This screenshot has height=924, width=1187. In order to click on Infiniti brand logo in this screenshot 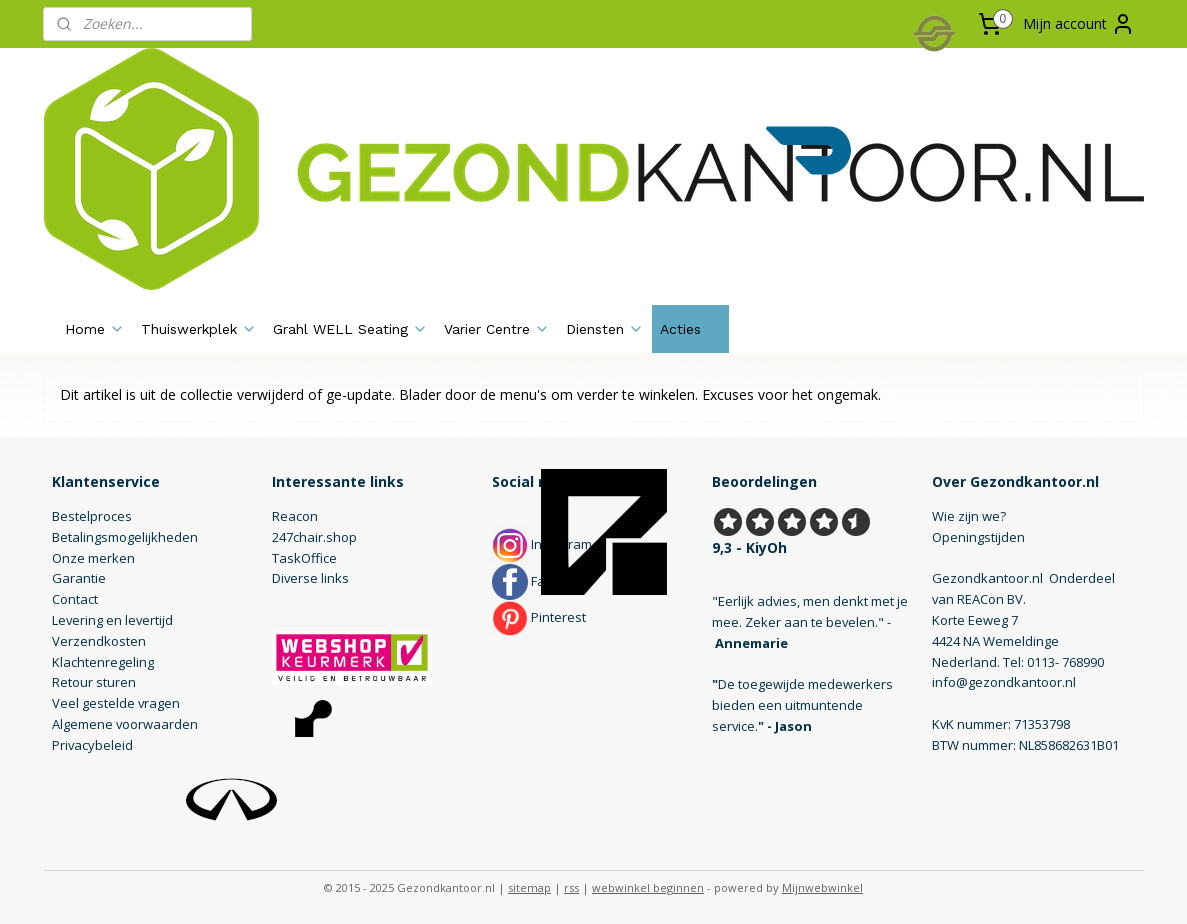, I will do `click(231, 799)`.